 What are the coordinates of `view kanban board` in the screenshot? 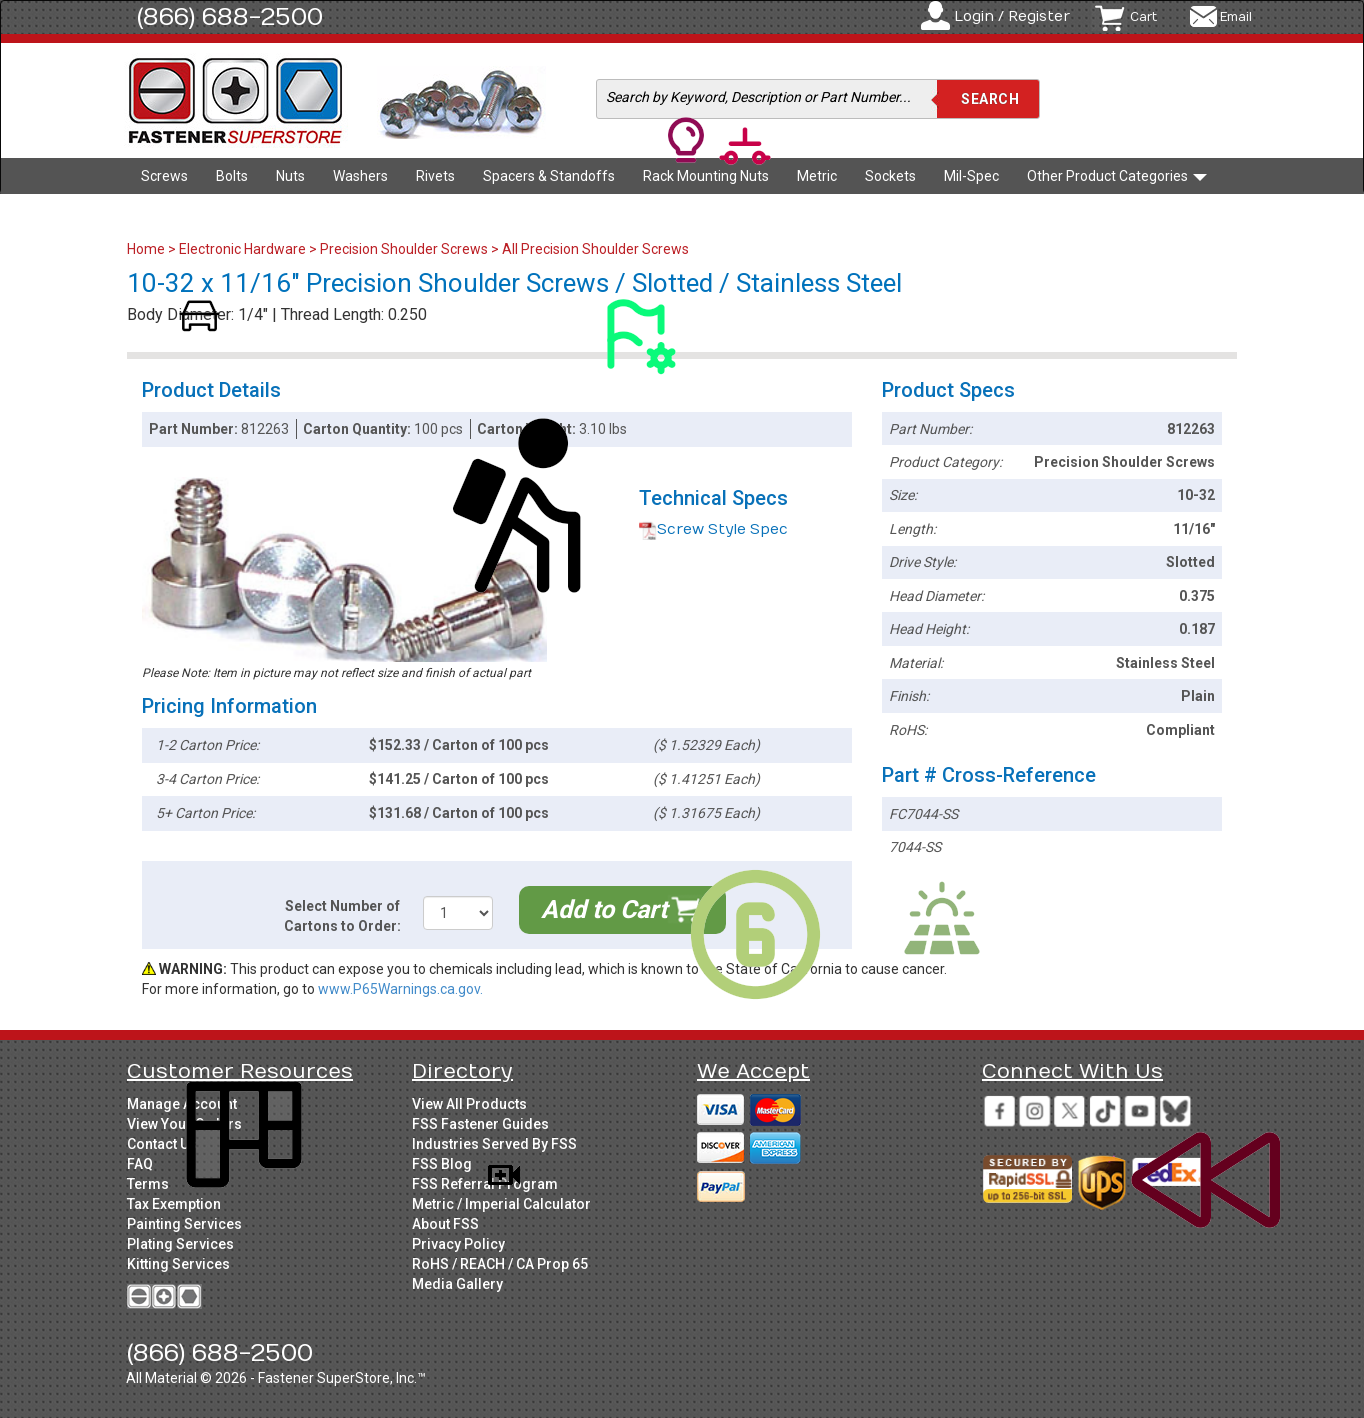 It's located at (244, 1130).